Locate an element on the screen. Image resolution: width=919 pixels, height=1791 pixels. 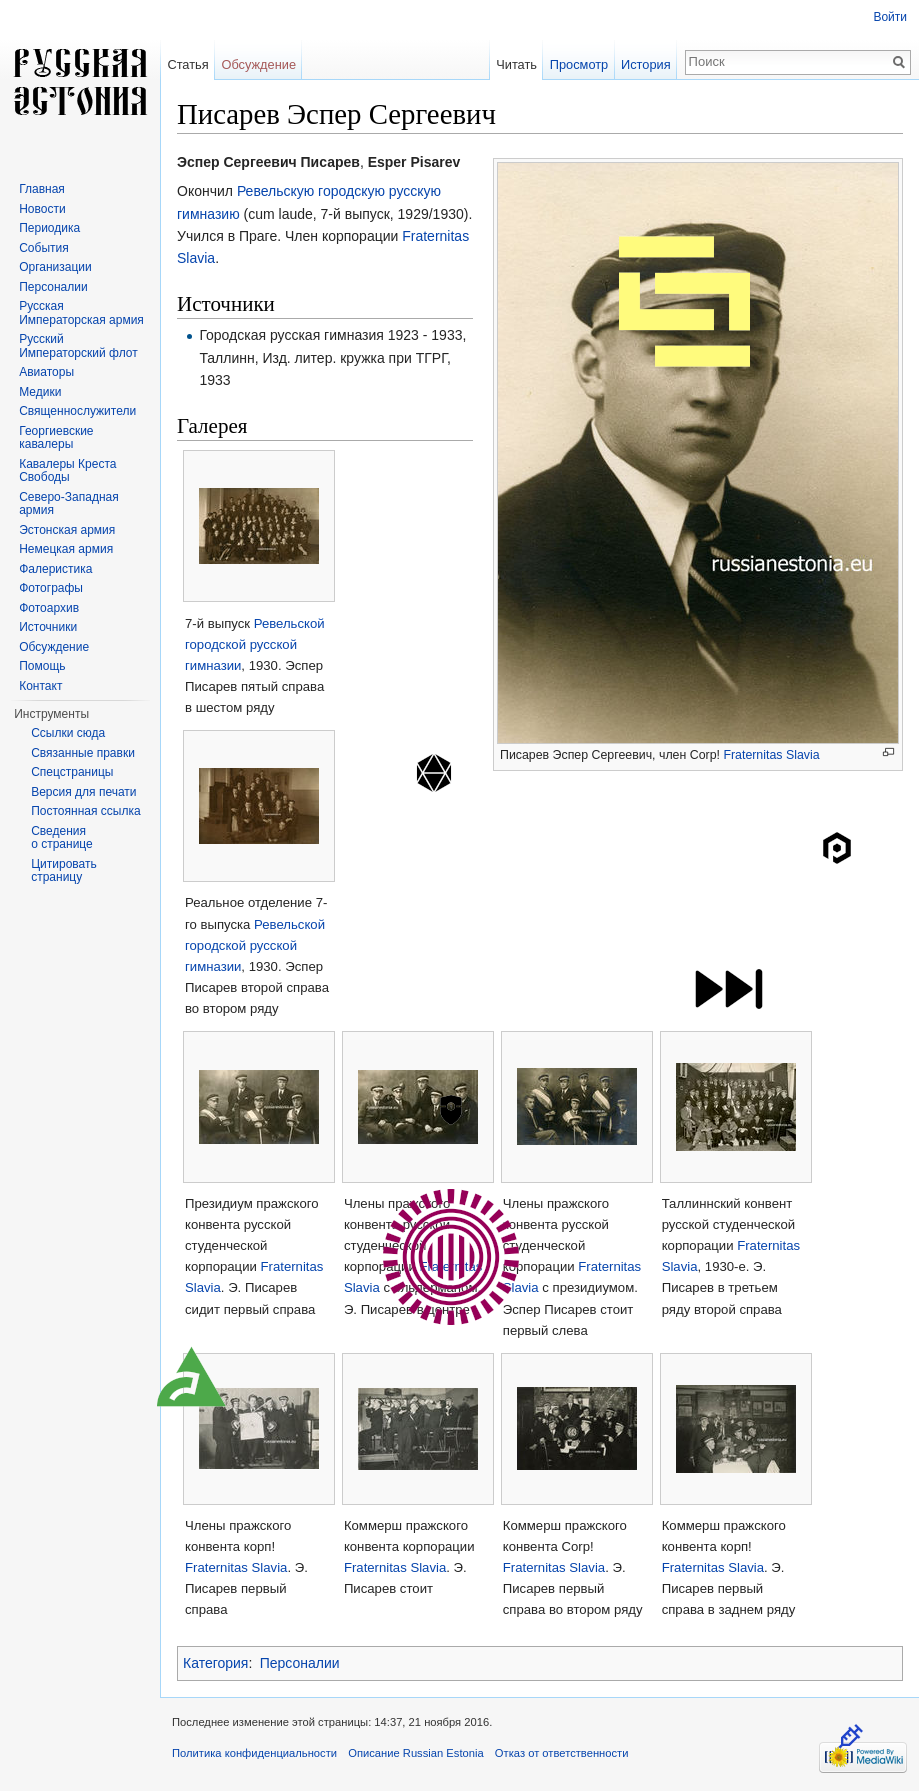
spring security framework logo is located at coordinates (451, 1110).